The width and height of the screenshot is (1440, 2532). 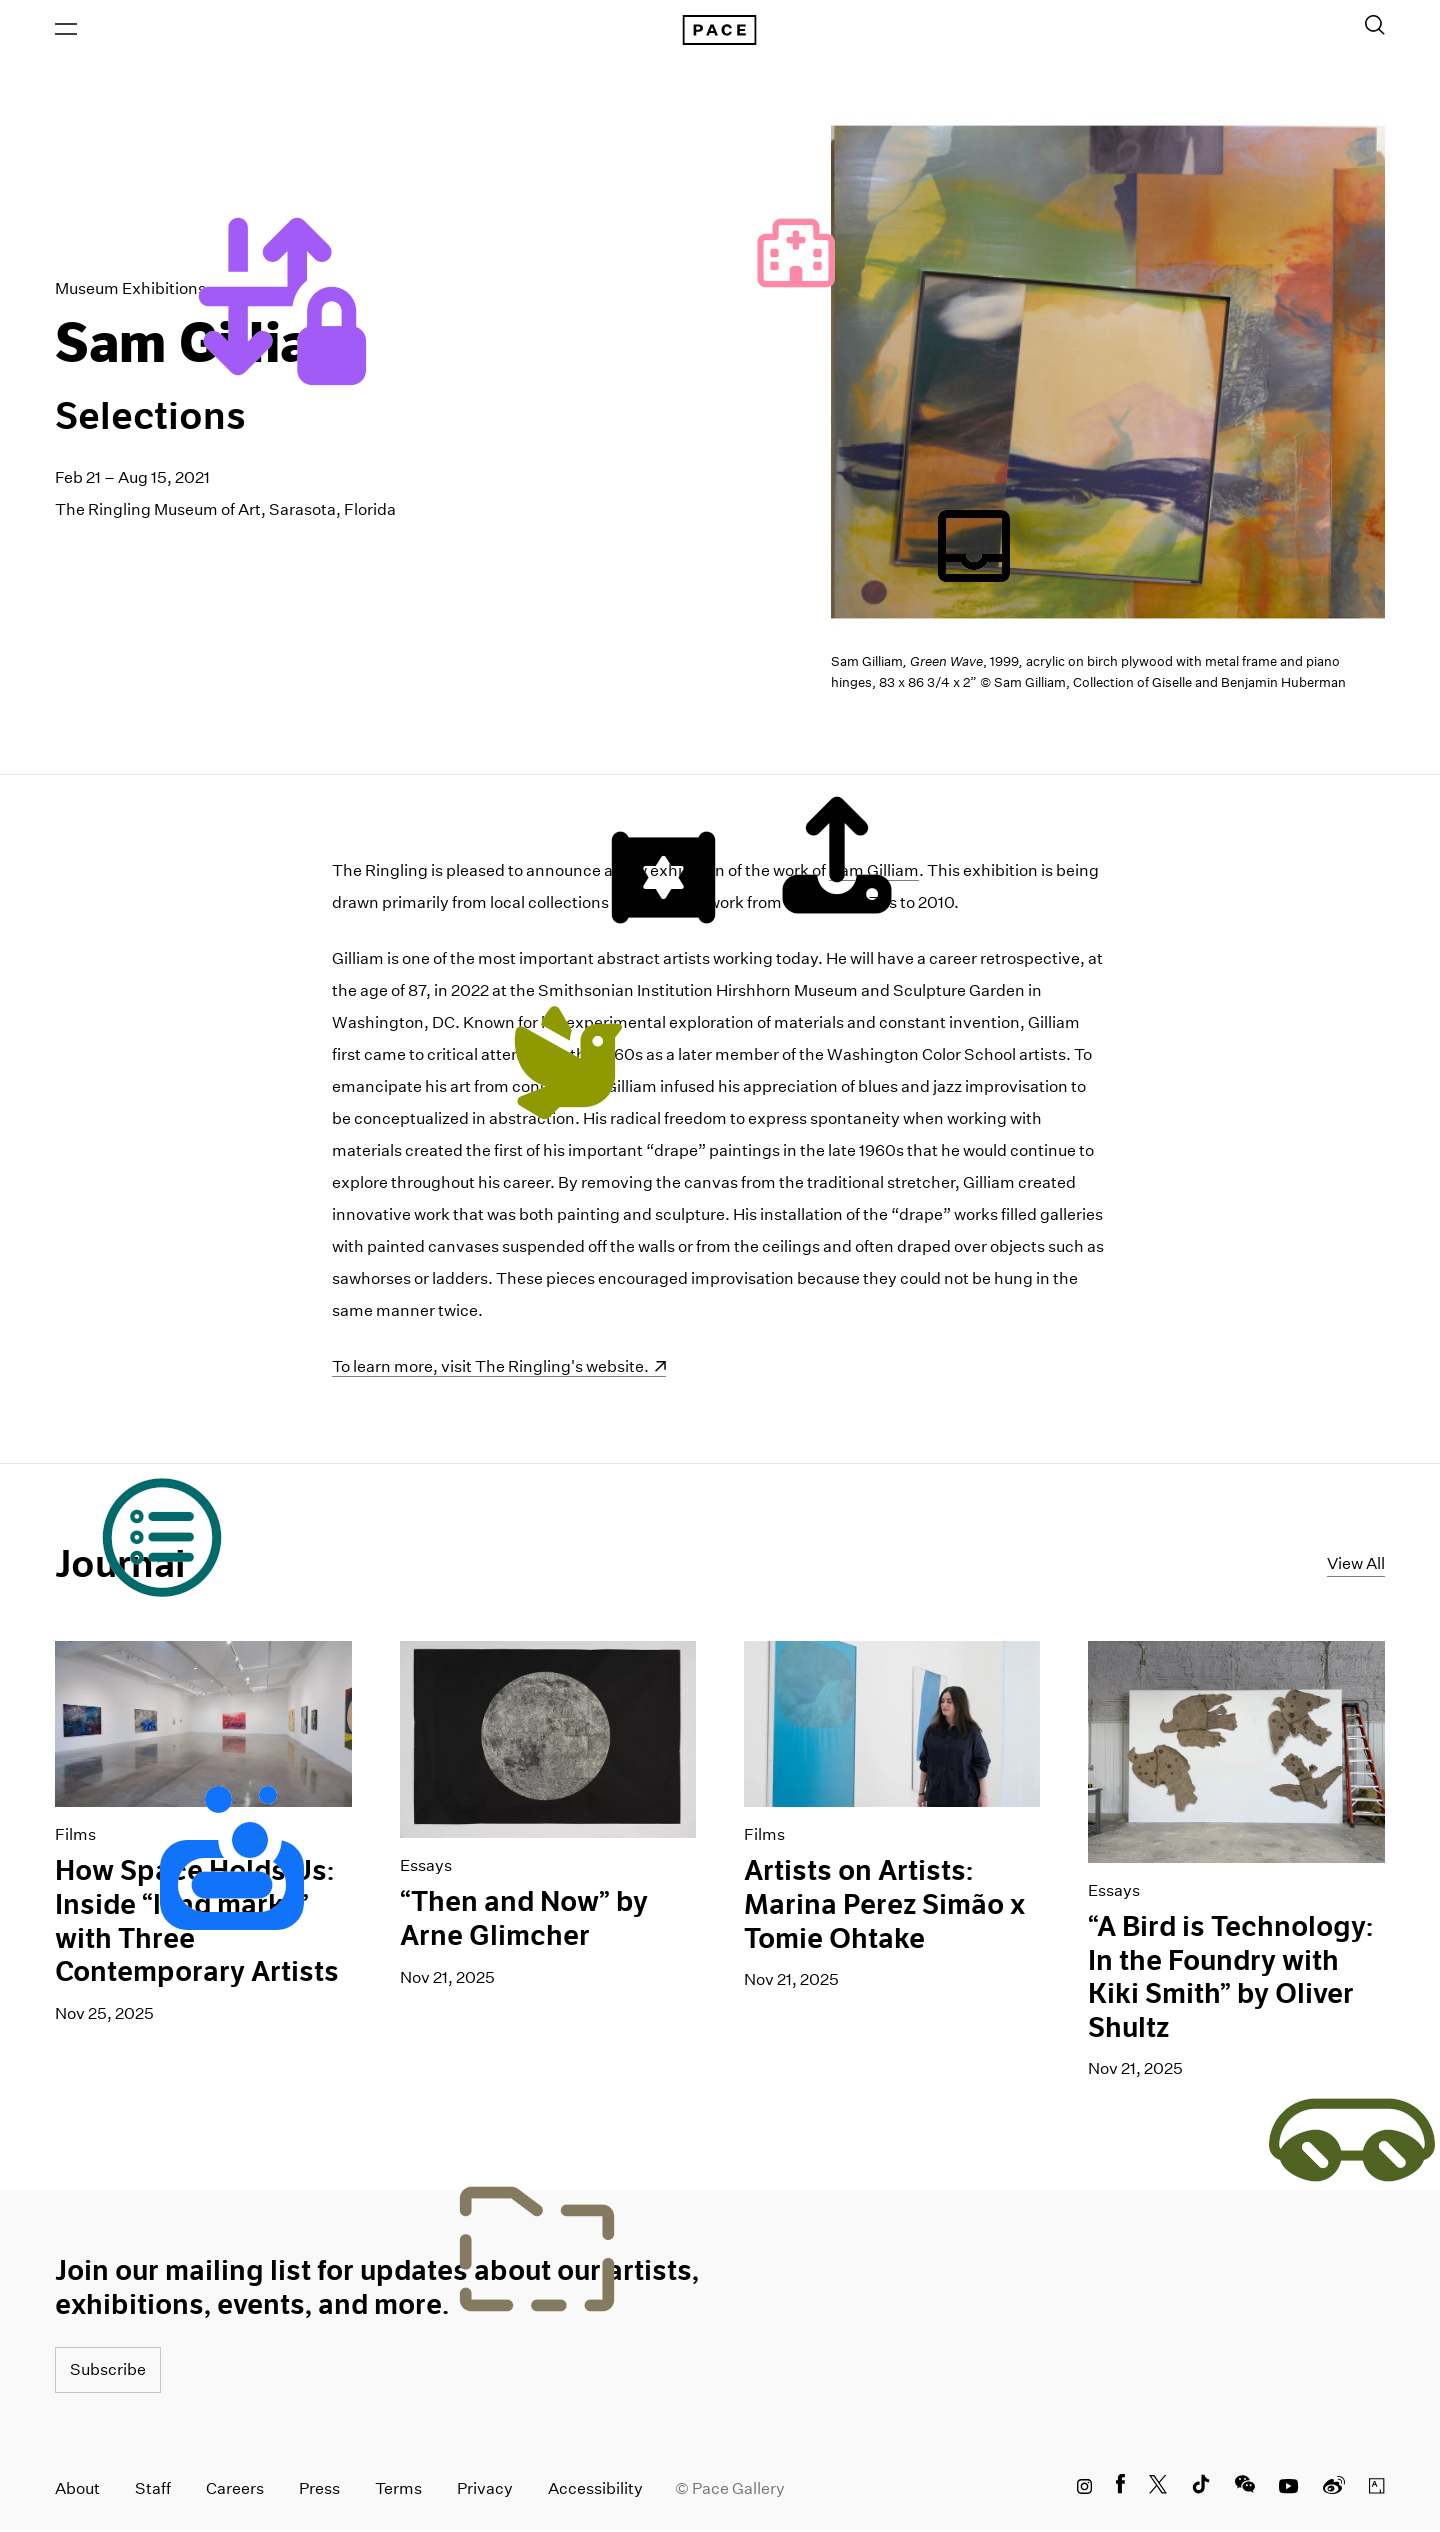 I want to click on access your inbox, so click(x=974, y=546).